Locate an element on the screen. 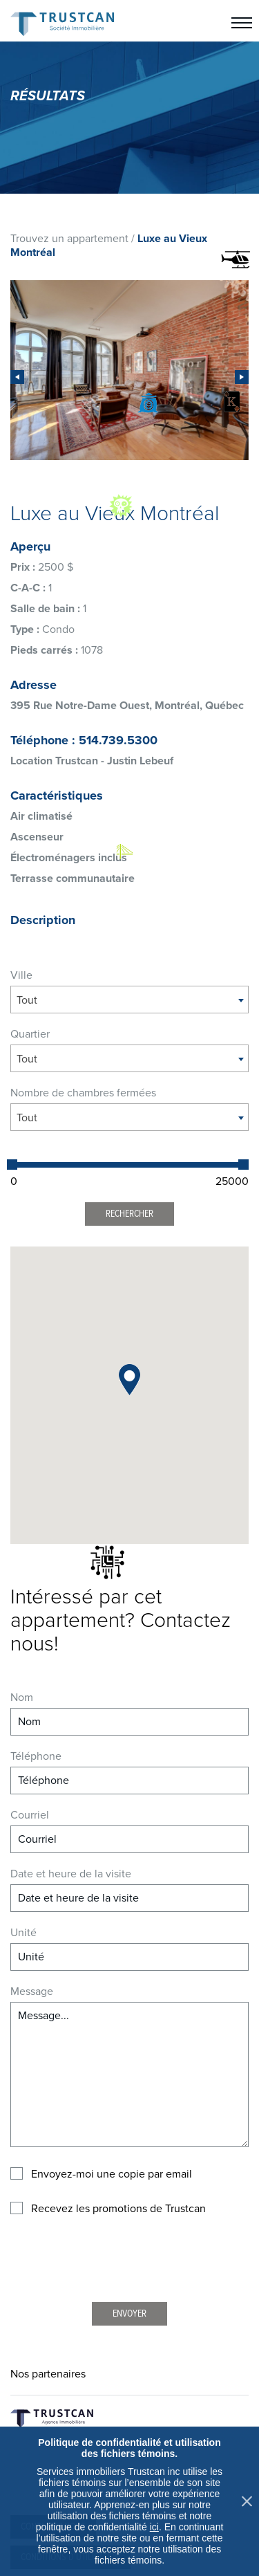 Image resolution: width=259 pixels, height=2576 pixels. view system or device specifications is located at coordinates (107, 1562).